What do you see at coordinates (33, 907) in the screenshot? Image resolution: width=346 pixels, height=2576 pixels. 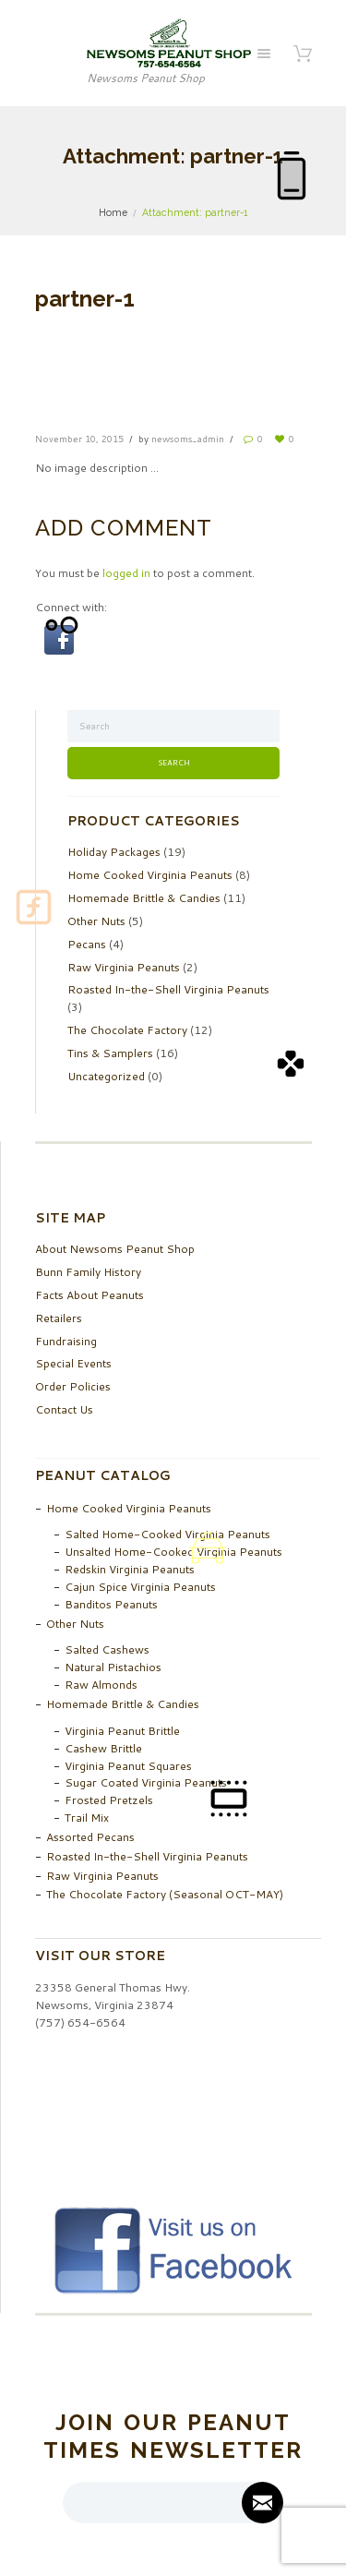 I see `access mathematical functions or formulas` at bounding box center [33, 907].